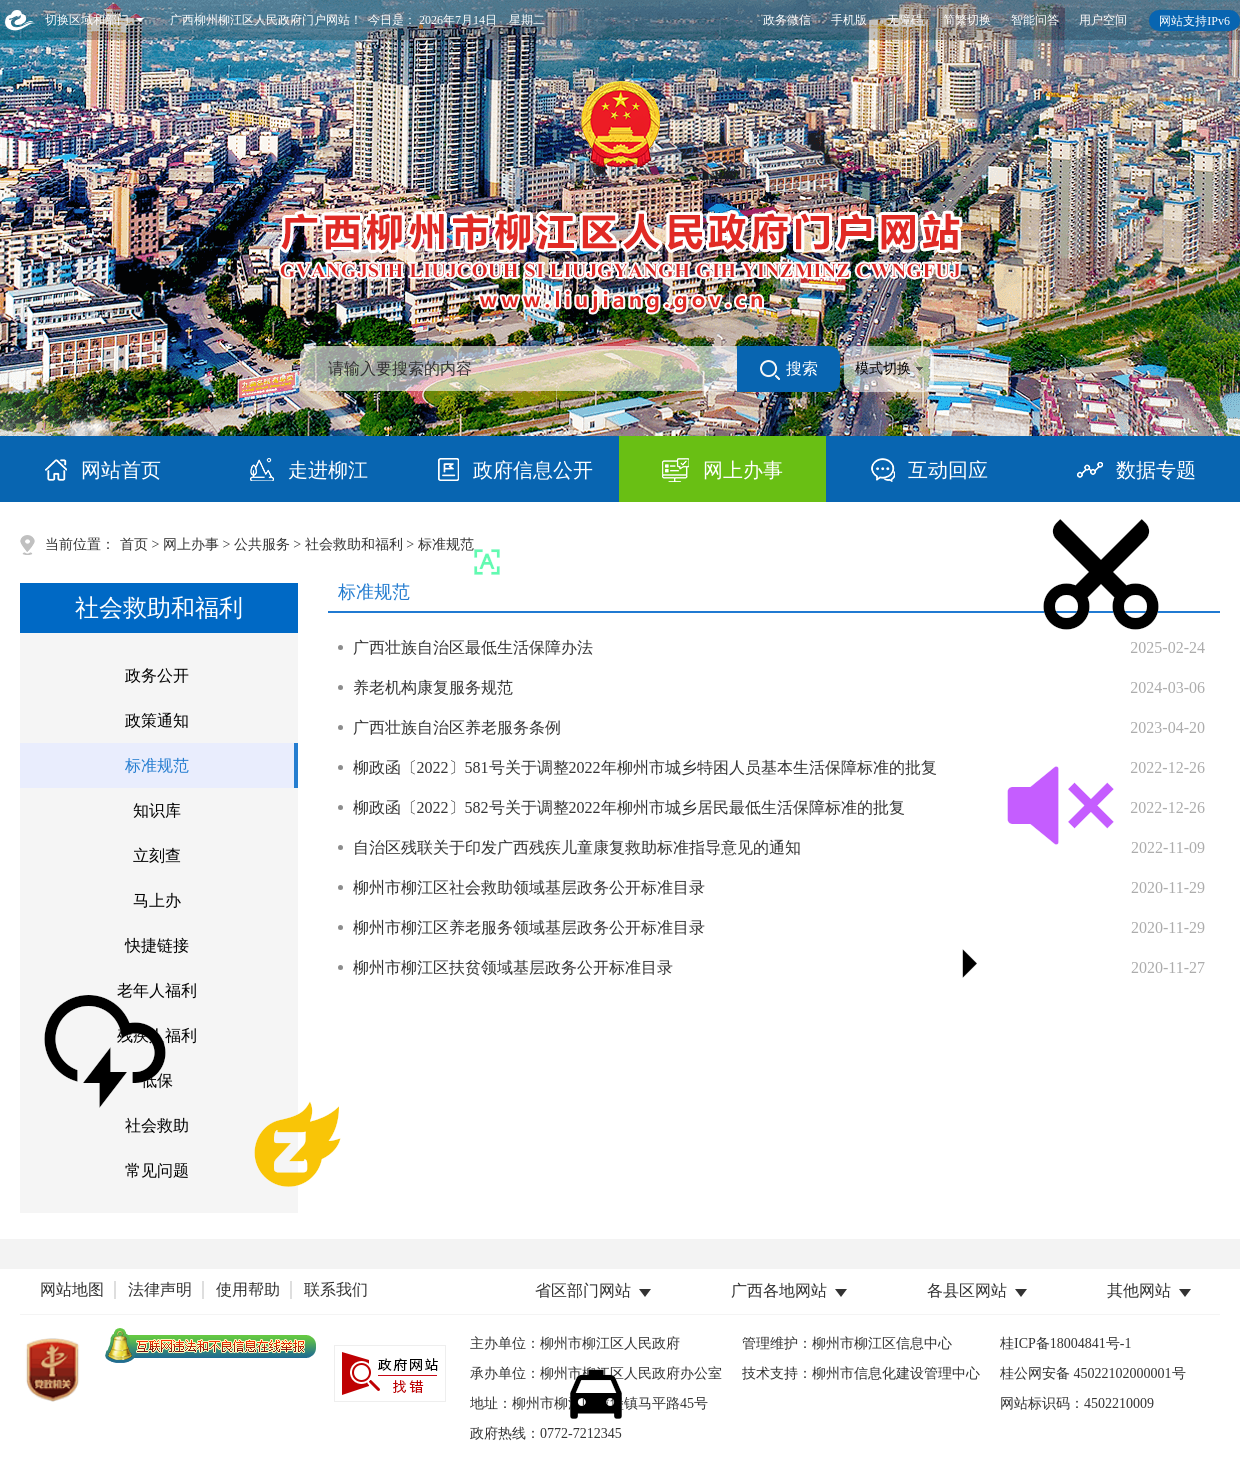 The height and width of the screenshot is (1480, 1240). What do you see at coordinates (487, 562) in the screenshot?
I see `scan text using optical character recognition (OCR)` at bounding box center [487, 562].